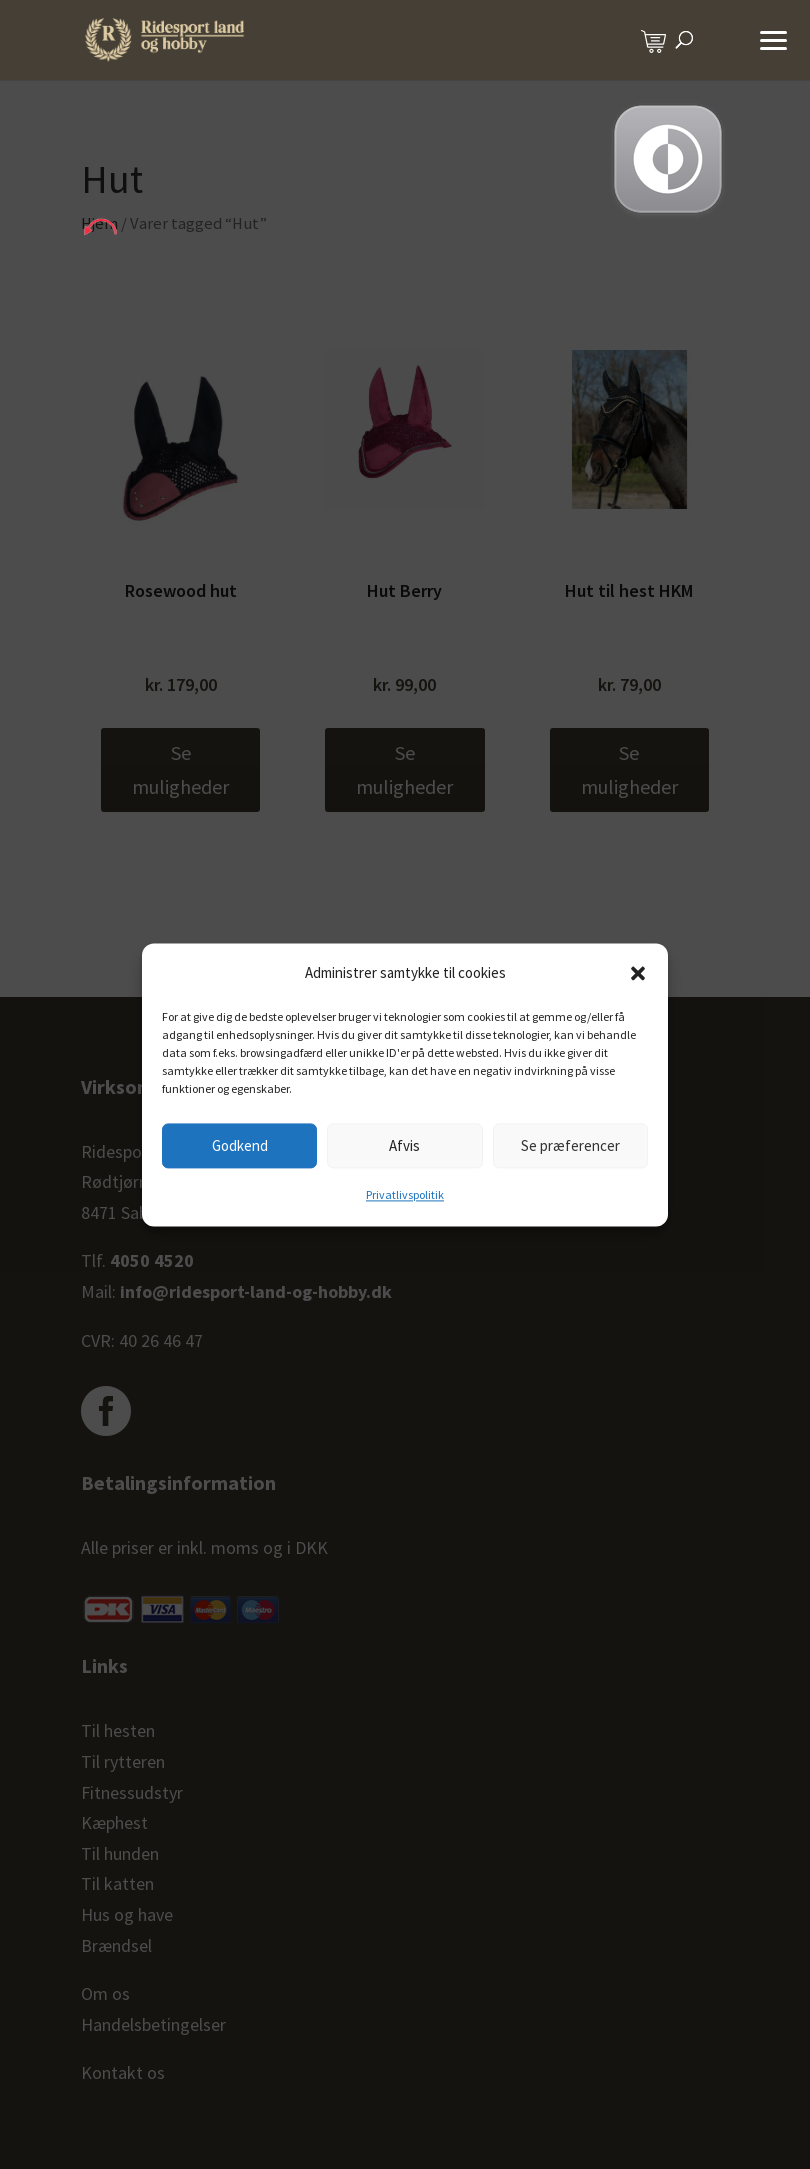  Describe the element at coordinates (101, 226) in the screenshot. I see `undo the last action` at that location.